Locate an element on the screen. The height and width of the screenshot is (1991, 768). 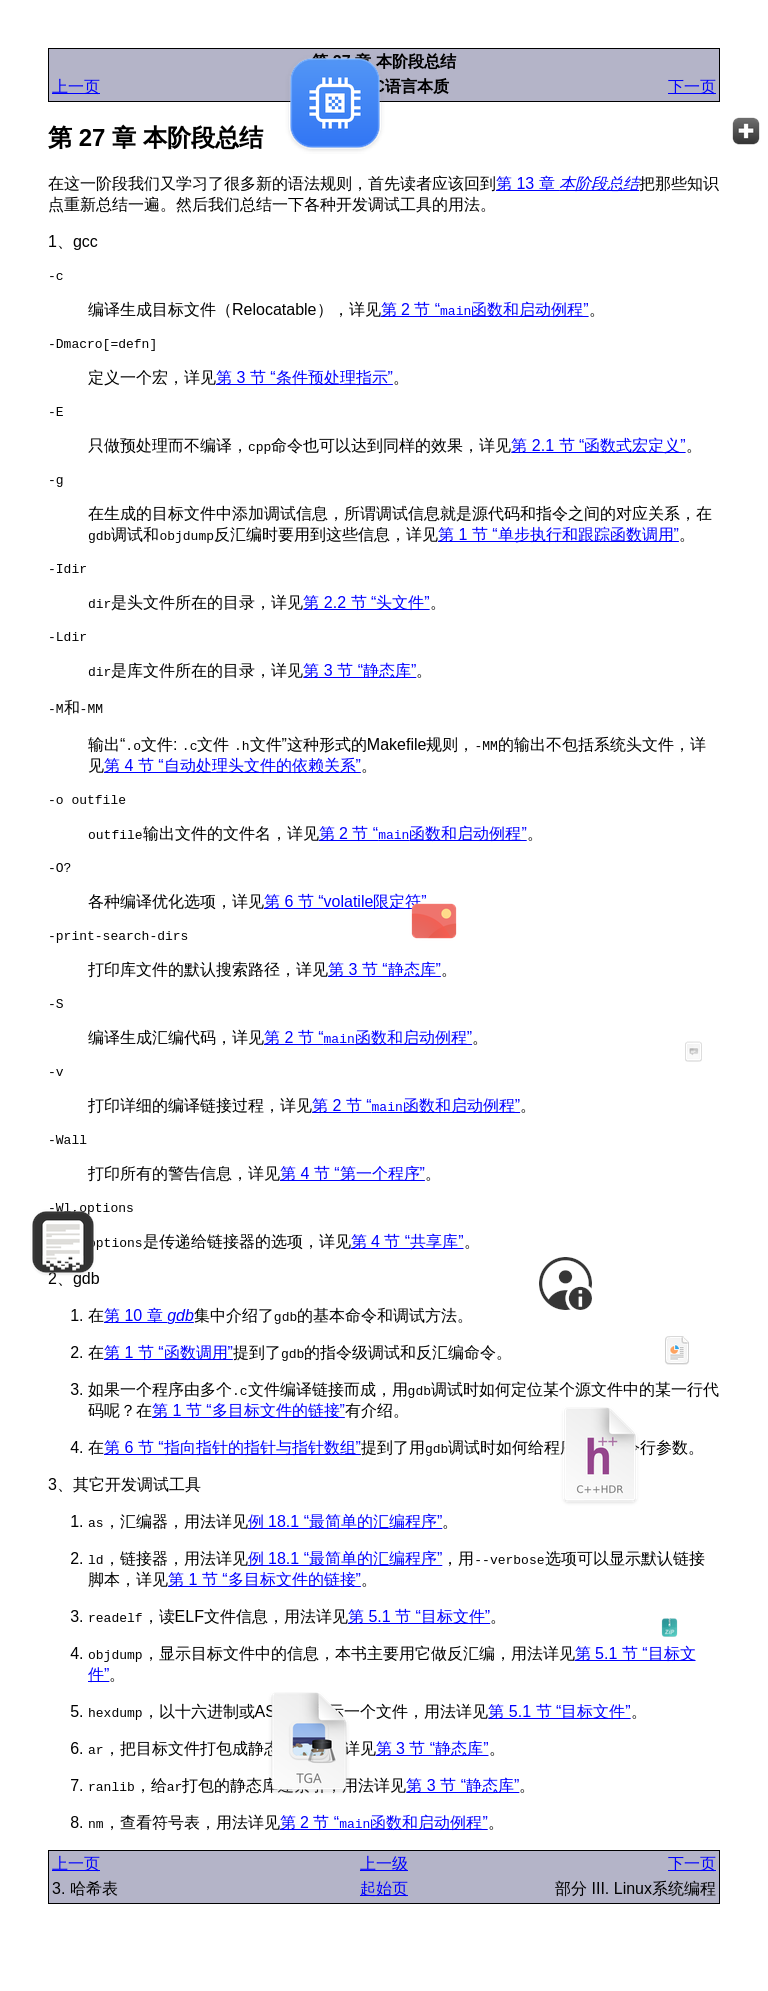
browse electronics or hardware apps is located at coordinates (335, 103).